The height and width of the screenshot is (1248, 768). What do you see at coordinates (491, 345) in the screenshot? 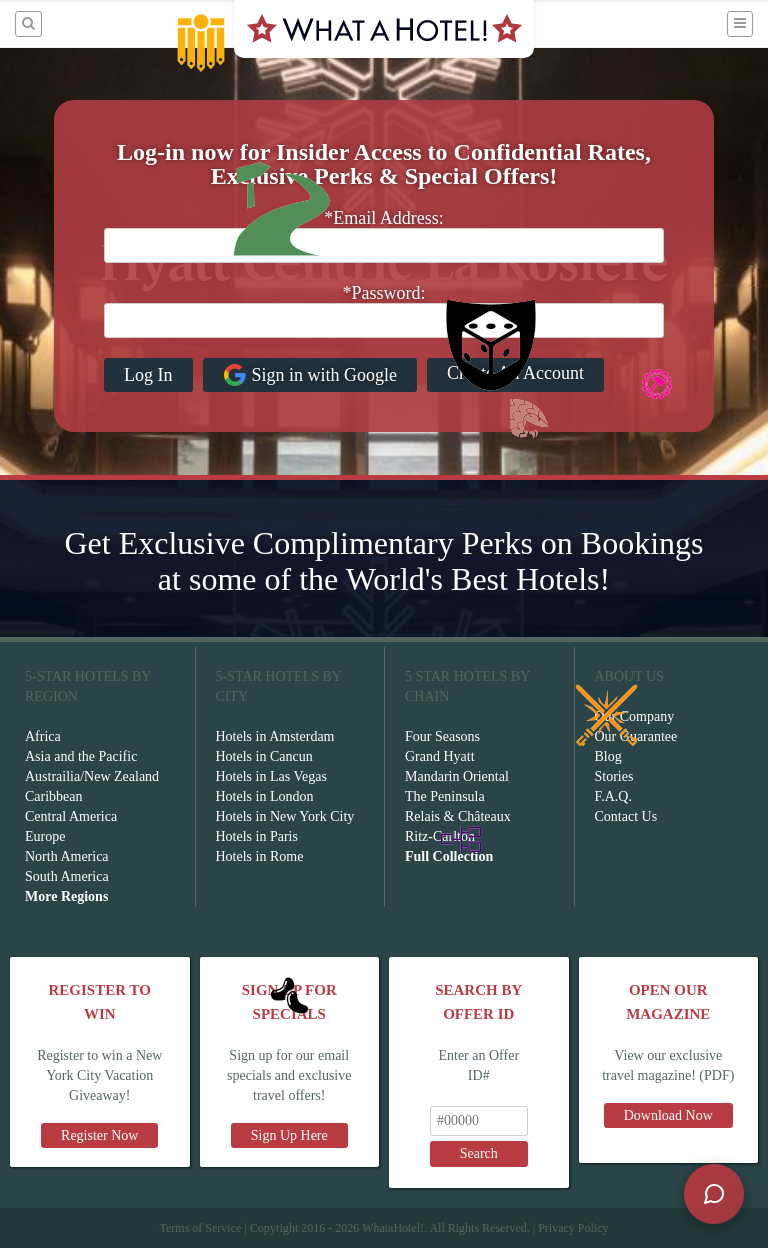
I see `access game protection or security settings` at bounding box center [491, 345].